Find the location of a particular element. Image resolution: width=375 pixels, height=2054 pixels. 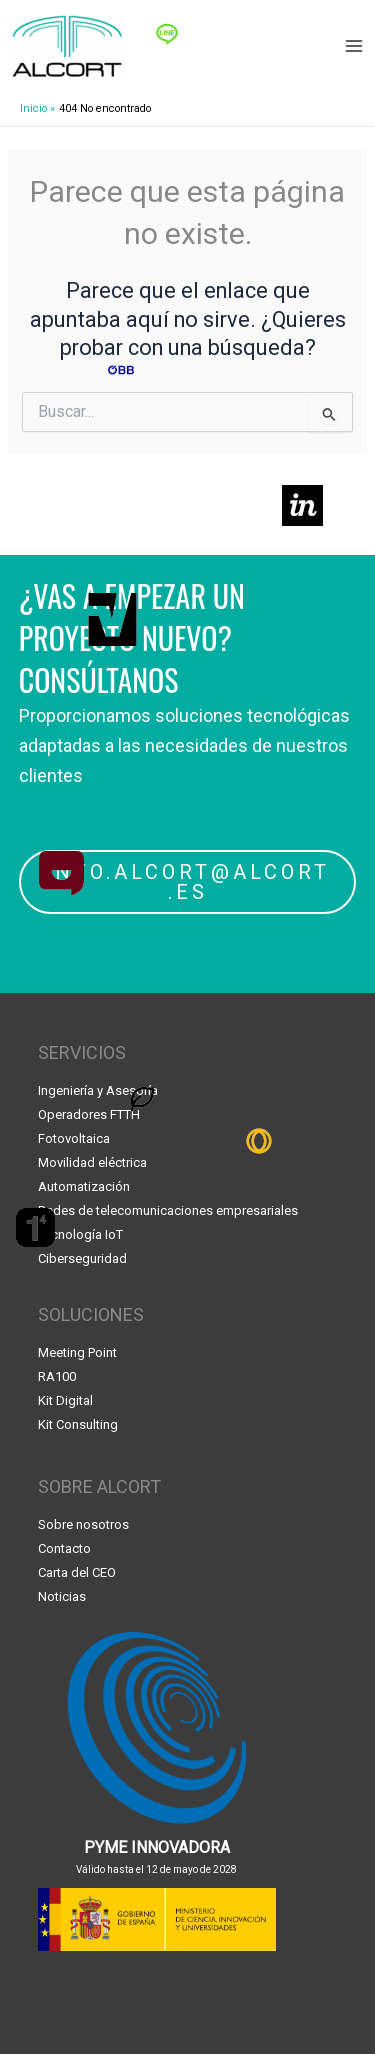

open the LINE messaging app is located at coordinates (167, 34).